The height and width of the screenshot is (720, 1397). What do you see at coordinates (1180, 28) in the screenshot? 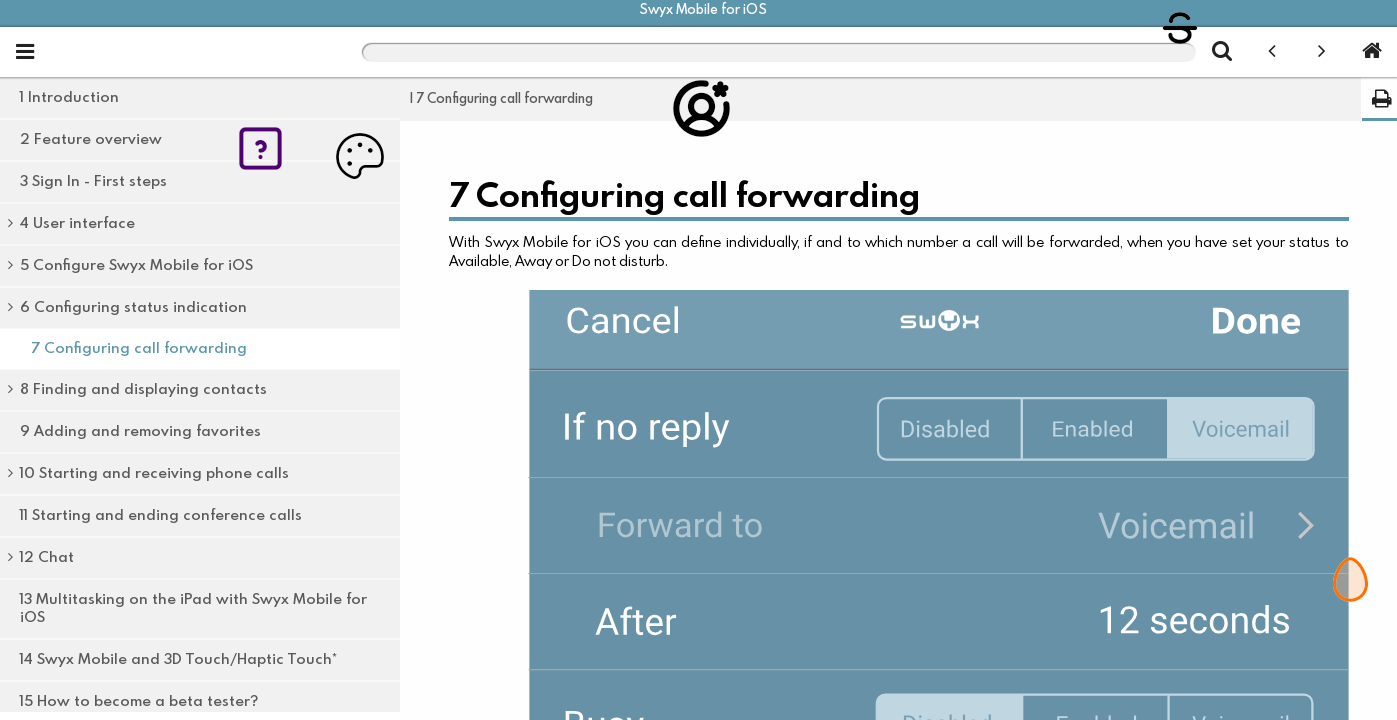
I see `apply strikethrough formatting to selected text` at bounding box center [1180, 28].